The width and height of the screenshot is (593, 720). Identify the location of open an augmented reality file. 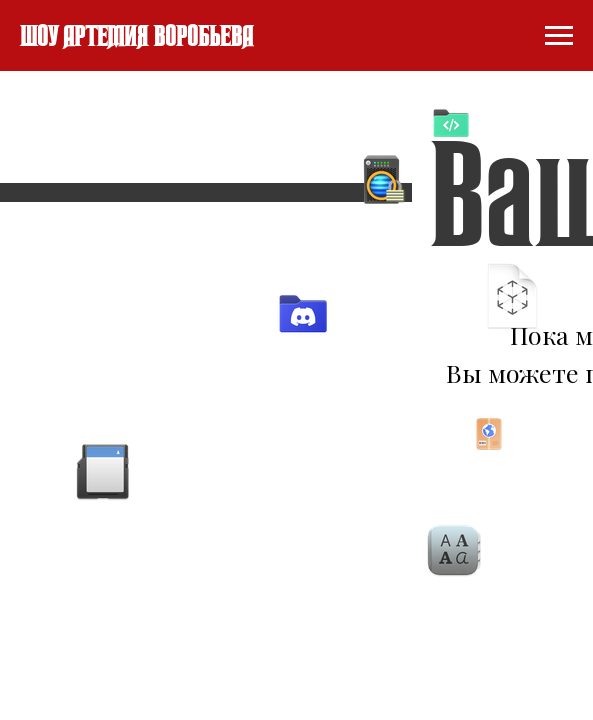
(512, 297).